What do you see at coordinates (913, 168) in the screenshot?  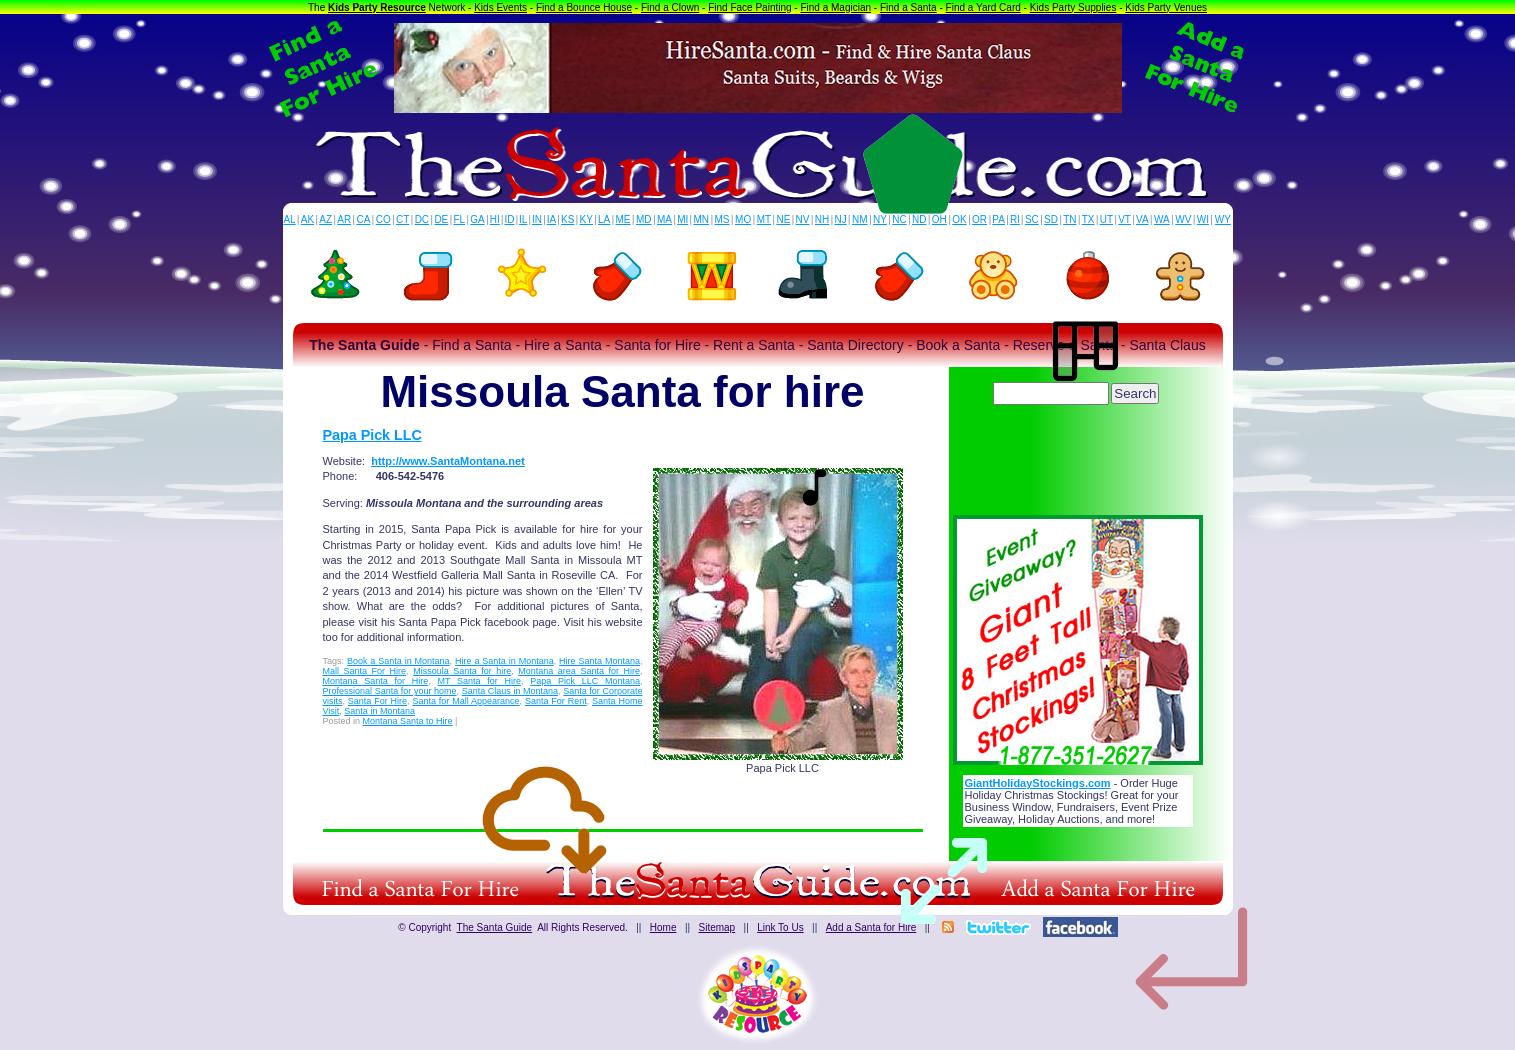 I see `indicates a pentagon shape or geometric element` at bounding box center [913, 168].